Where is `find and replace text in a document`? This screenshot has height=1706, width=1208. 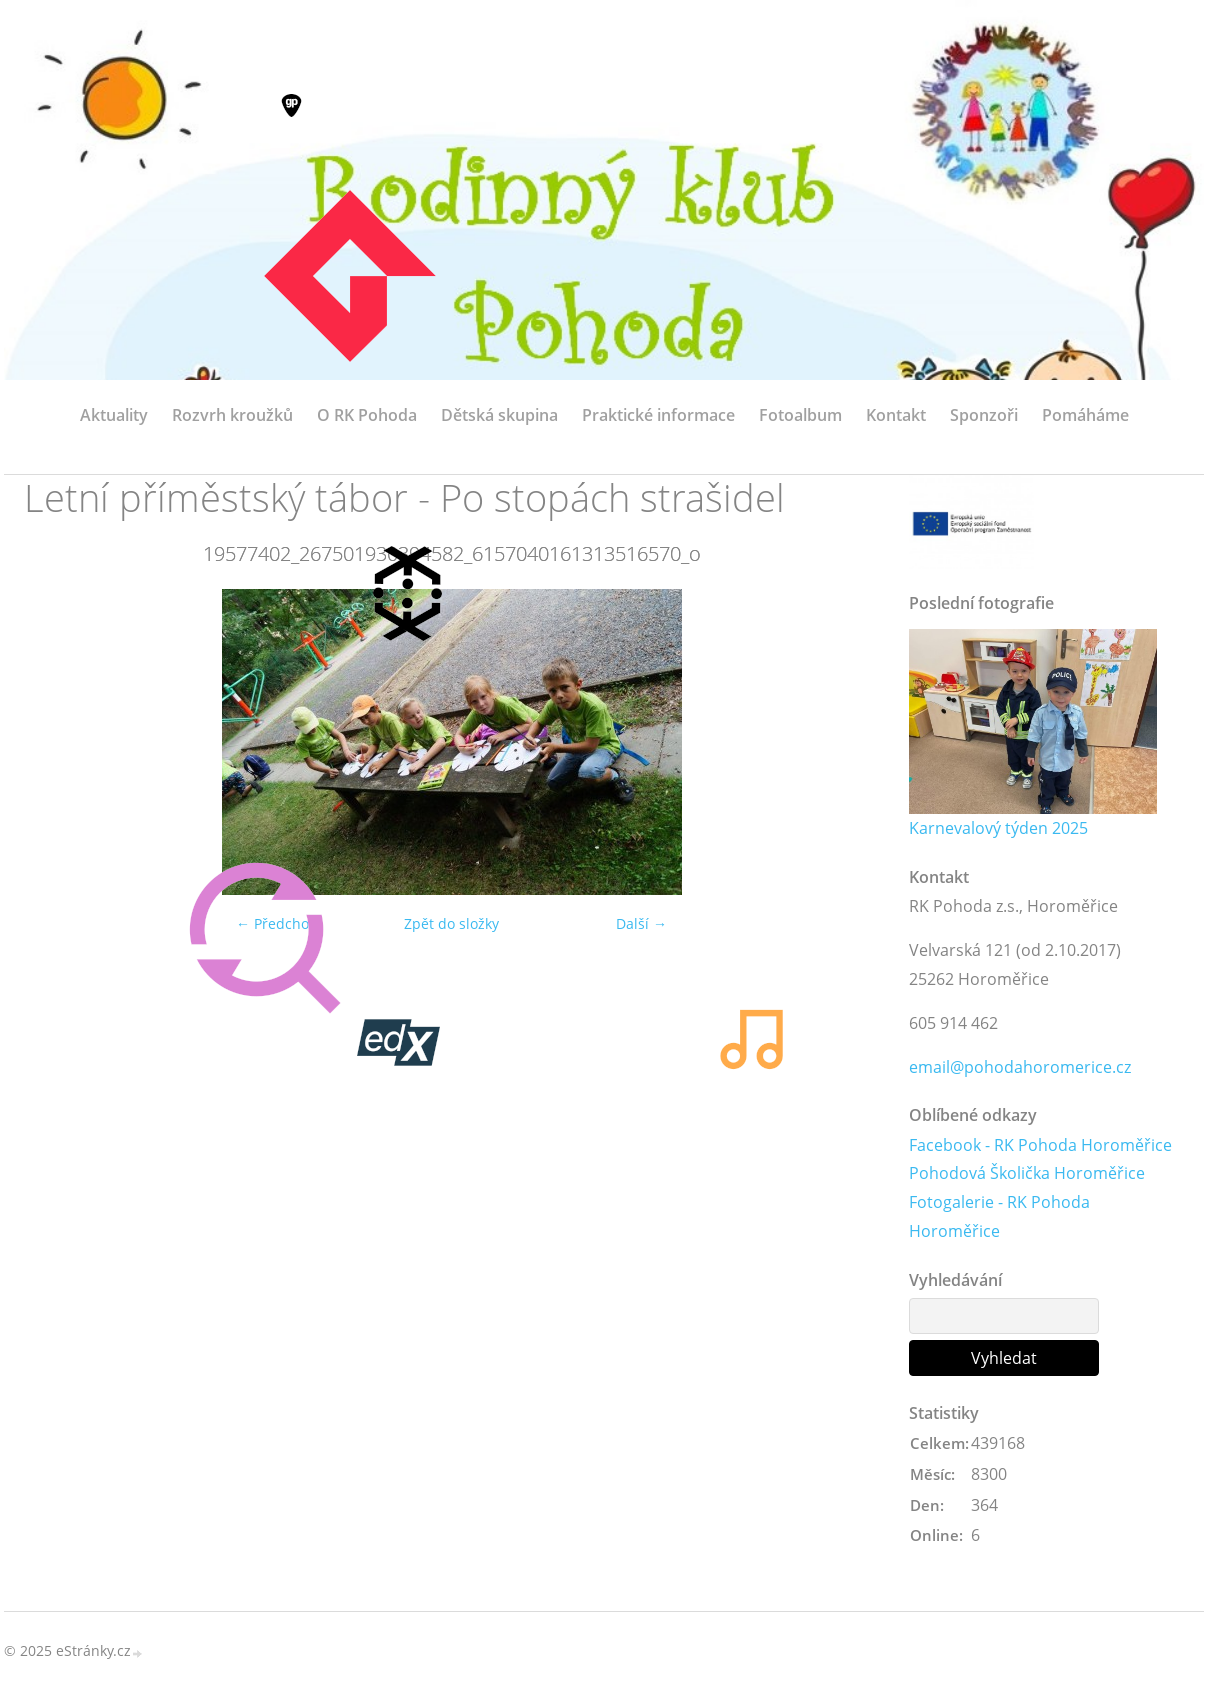
find and replace text in a document is located at coordinates (264, 937).